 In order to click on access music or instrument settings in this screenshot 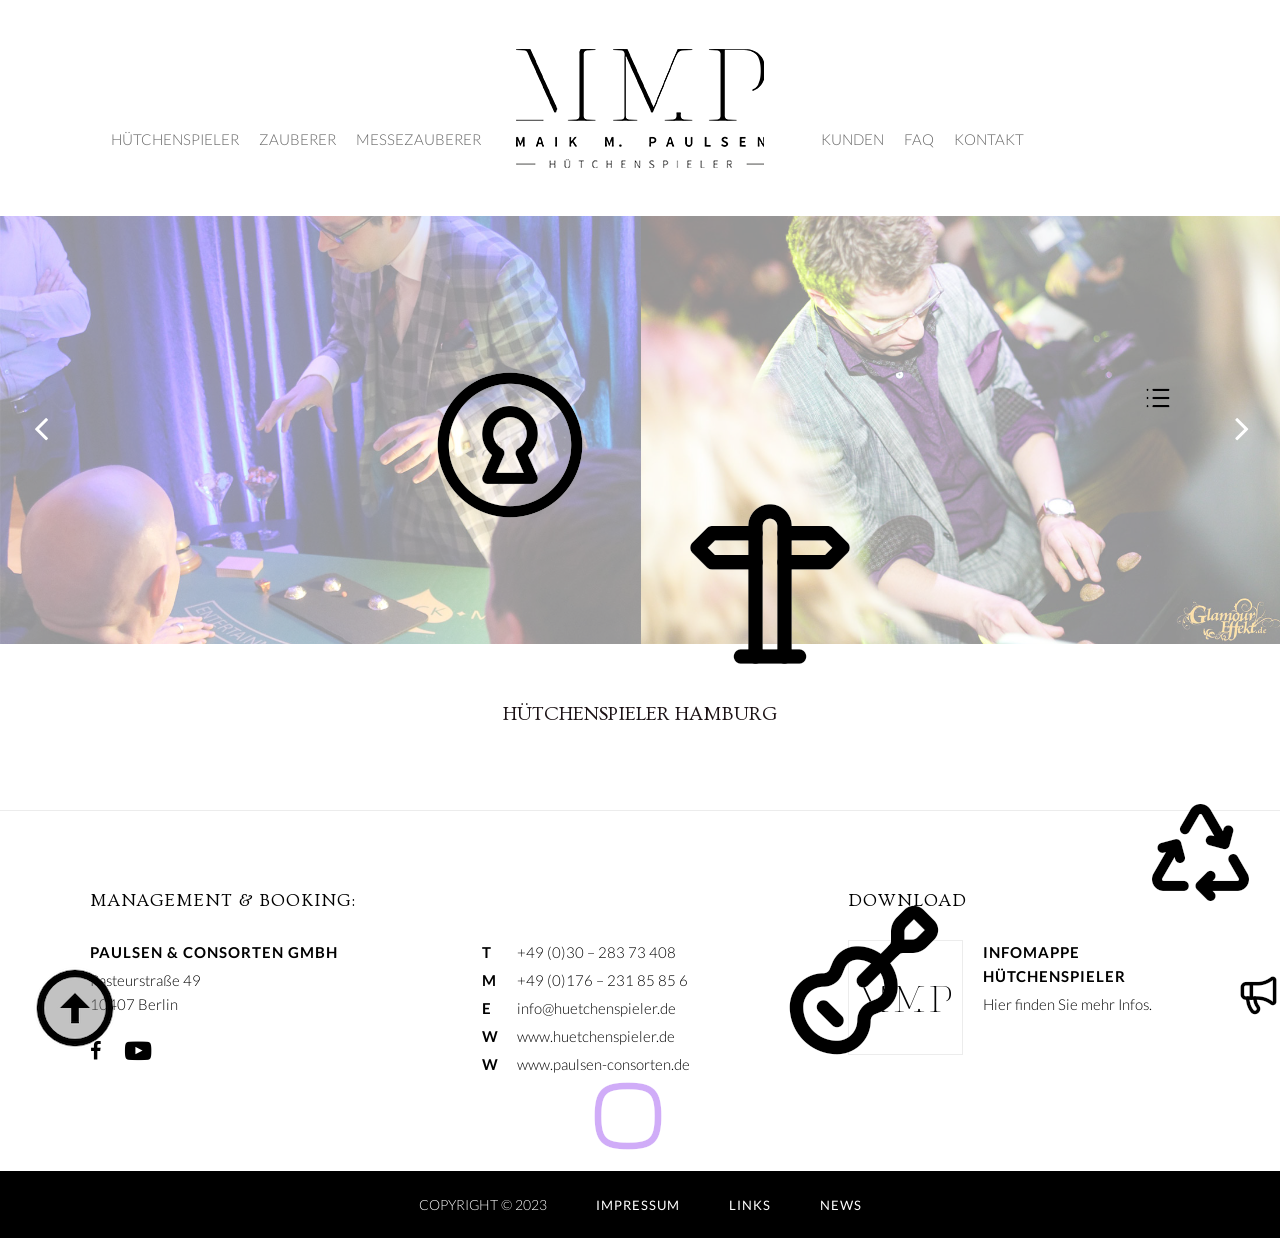, I will do `click(864, 980)`.